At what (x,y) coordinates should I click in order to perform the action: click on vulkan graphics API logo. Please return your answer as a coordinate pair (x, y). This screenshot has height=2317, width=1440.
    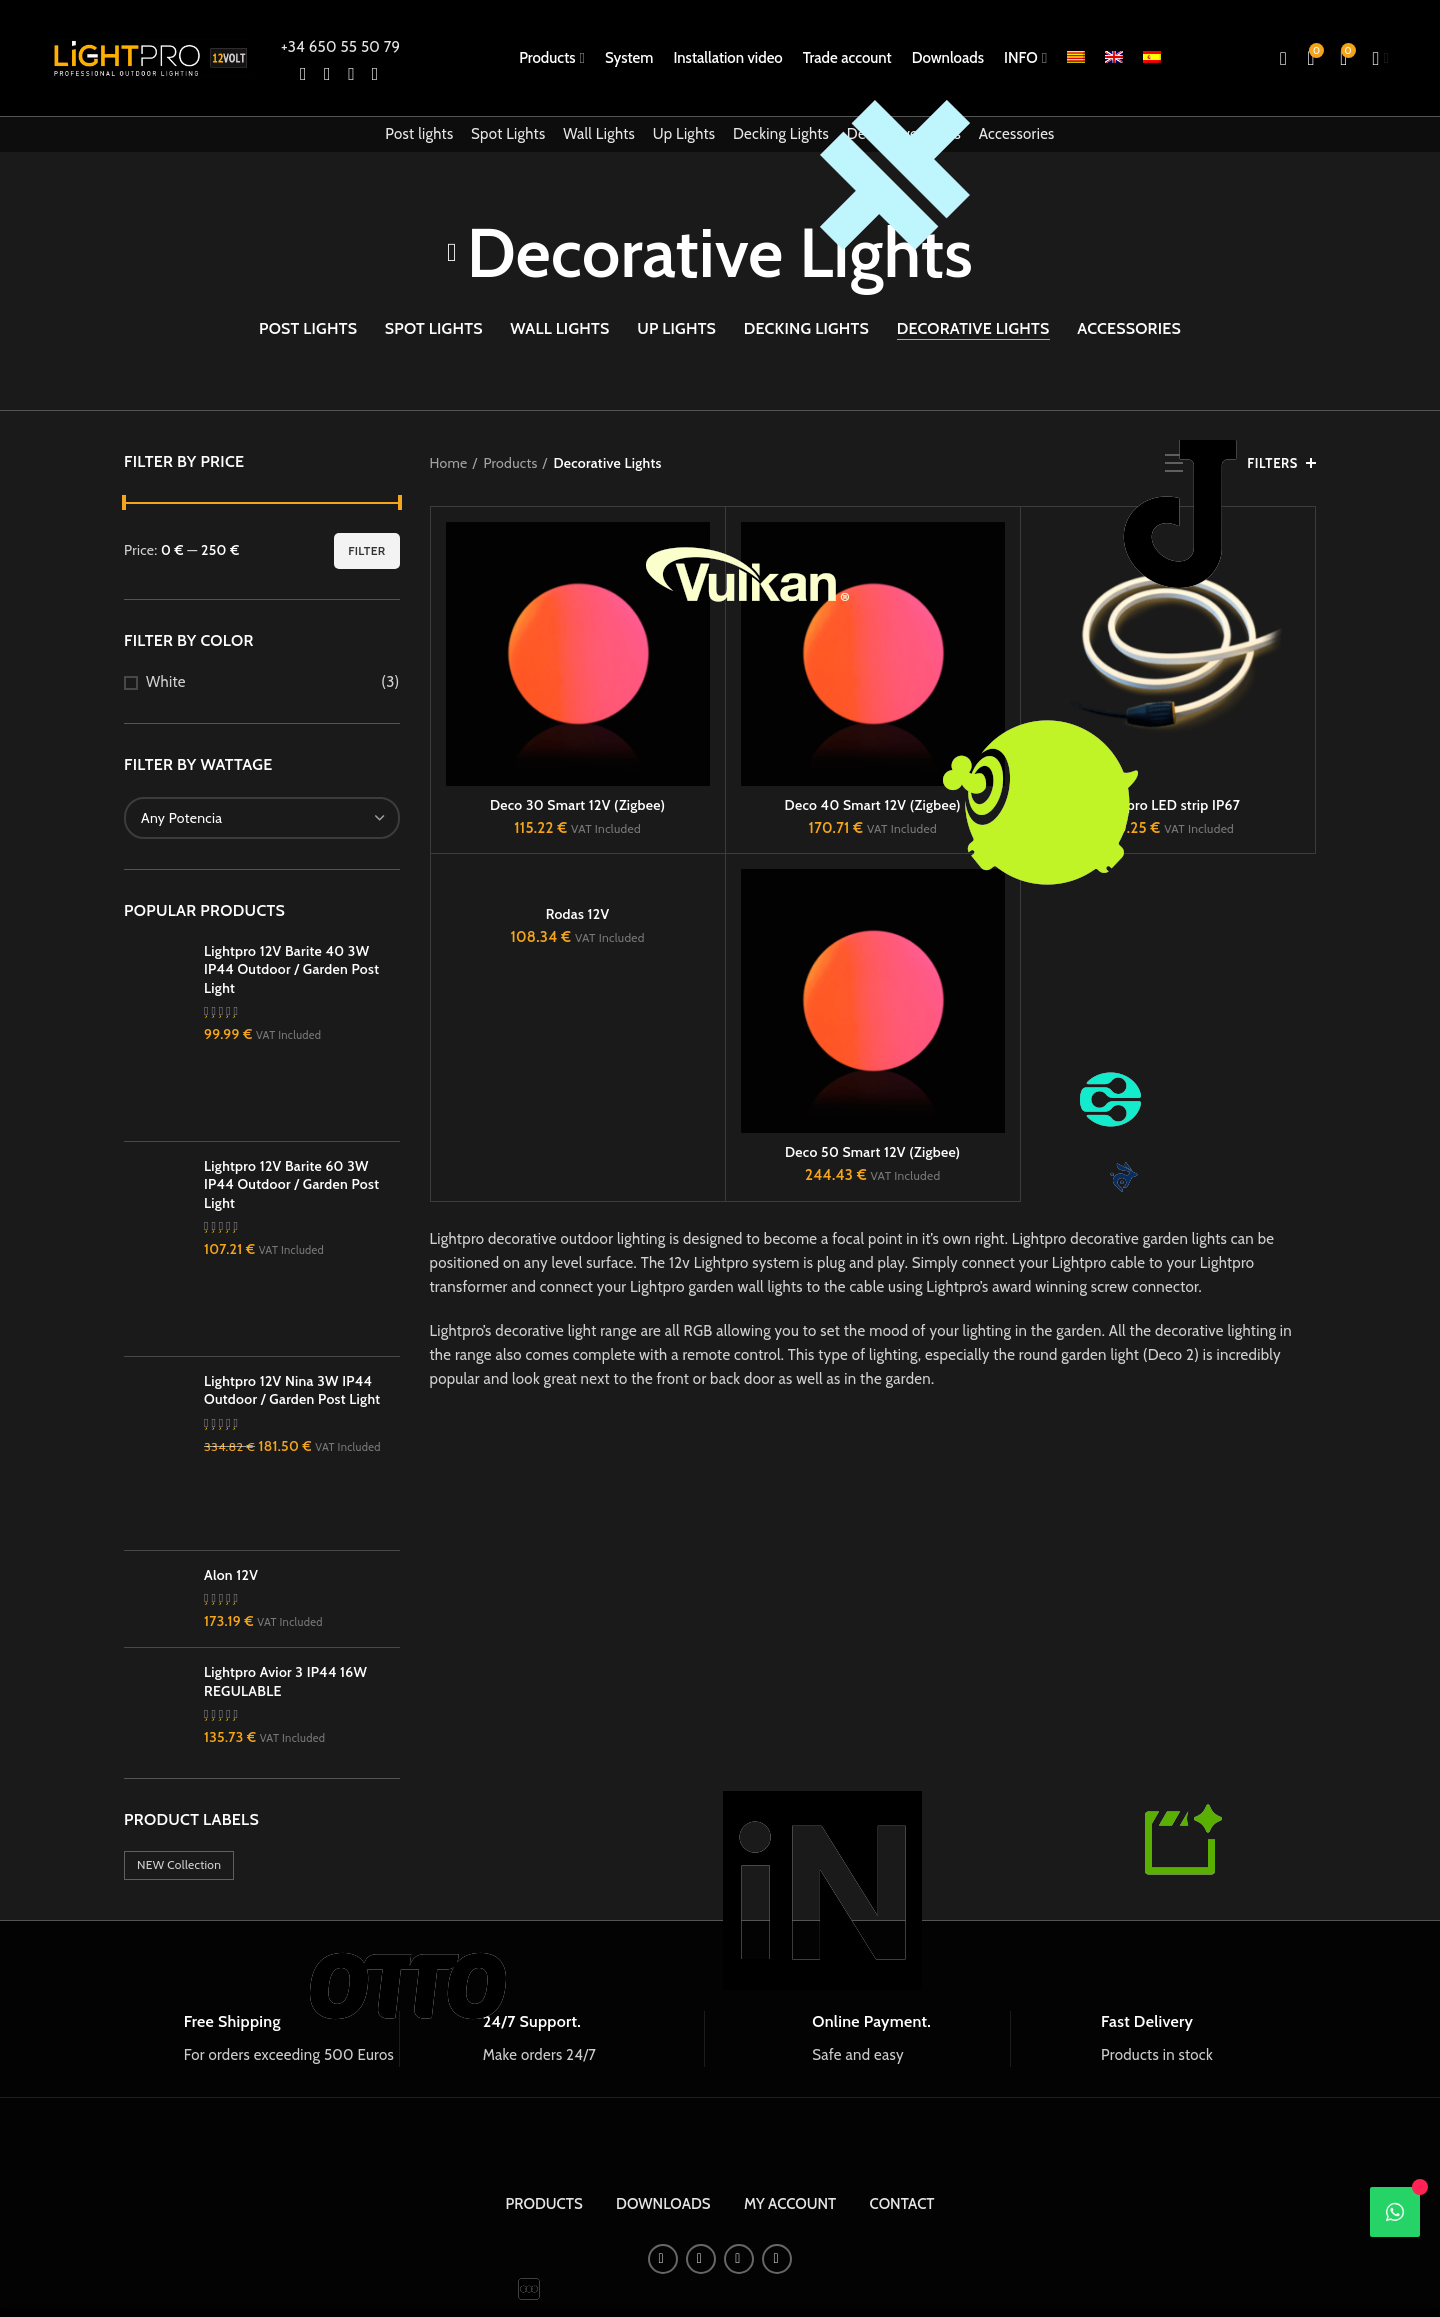
    Looking at the image, I should click on (747, 574).